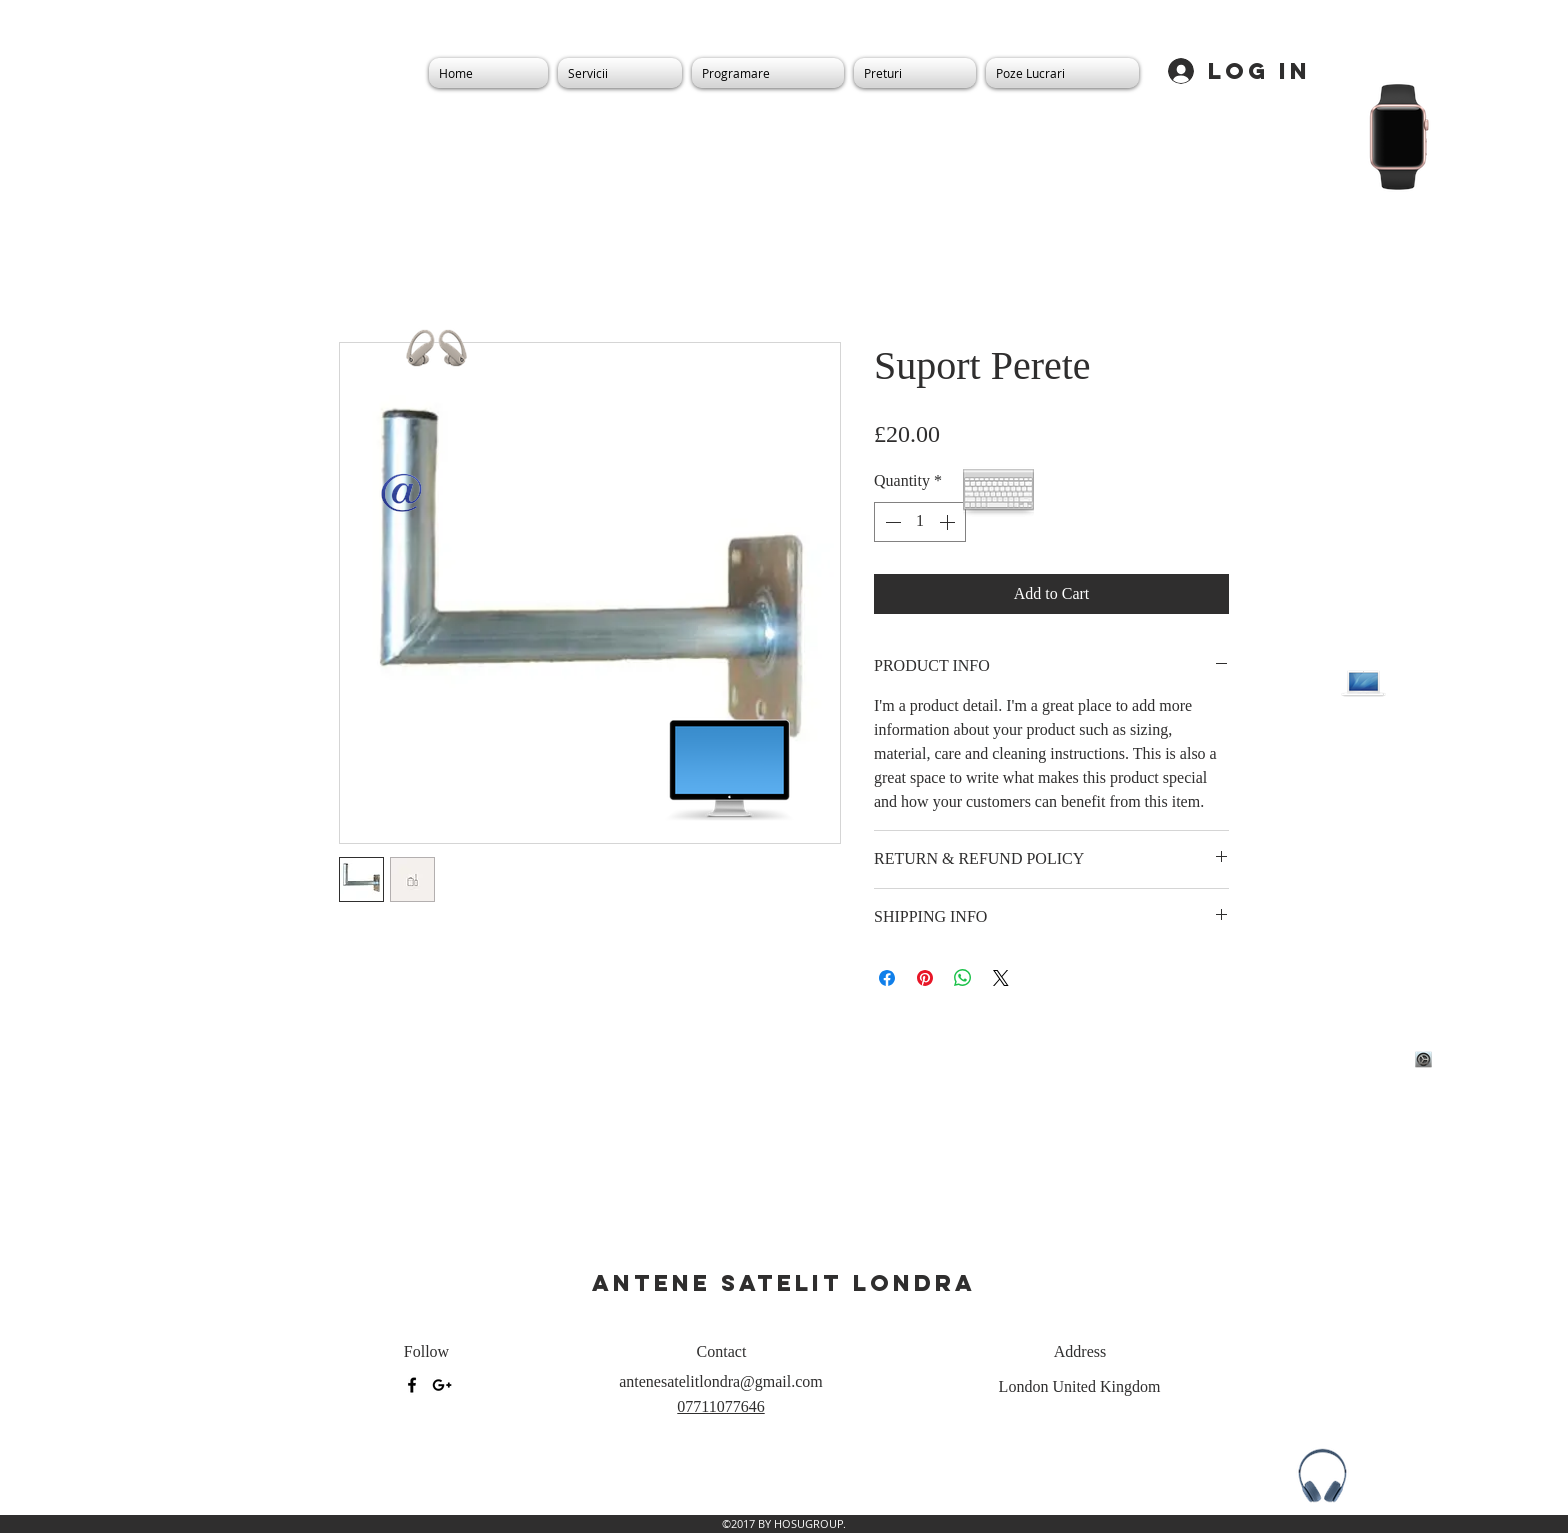 The height and width of the screenshot is (1533, 1568). What do you see at coordinates (401, 492) in the screenshot?
I see `open an internet location or web shortcut` at bounding box center [401, 492].